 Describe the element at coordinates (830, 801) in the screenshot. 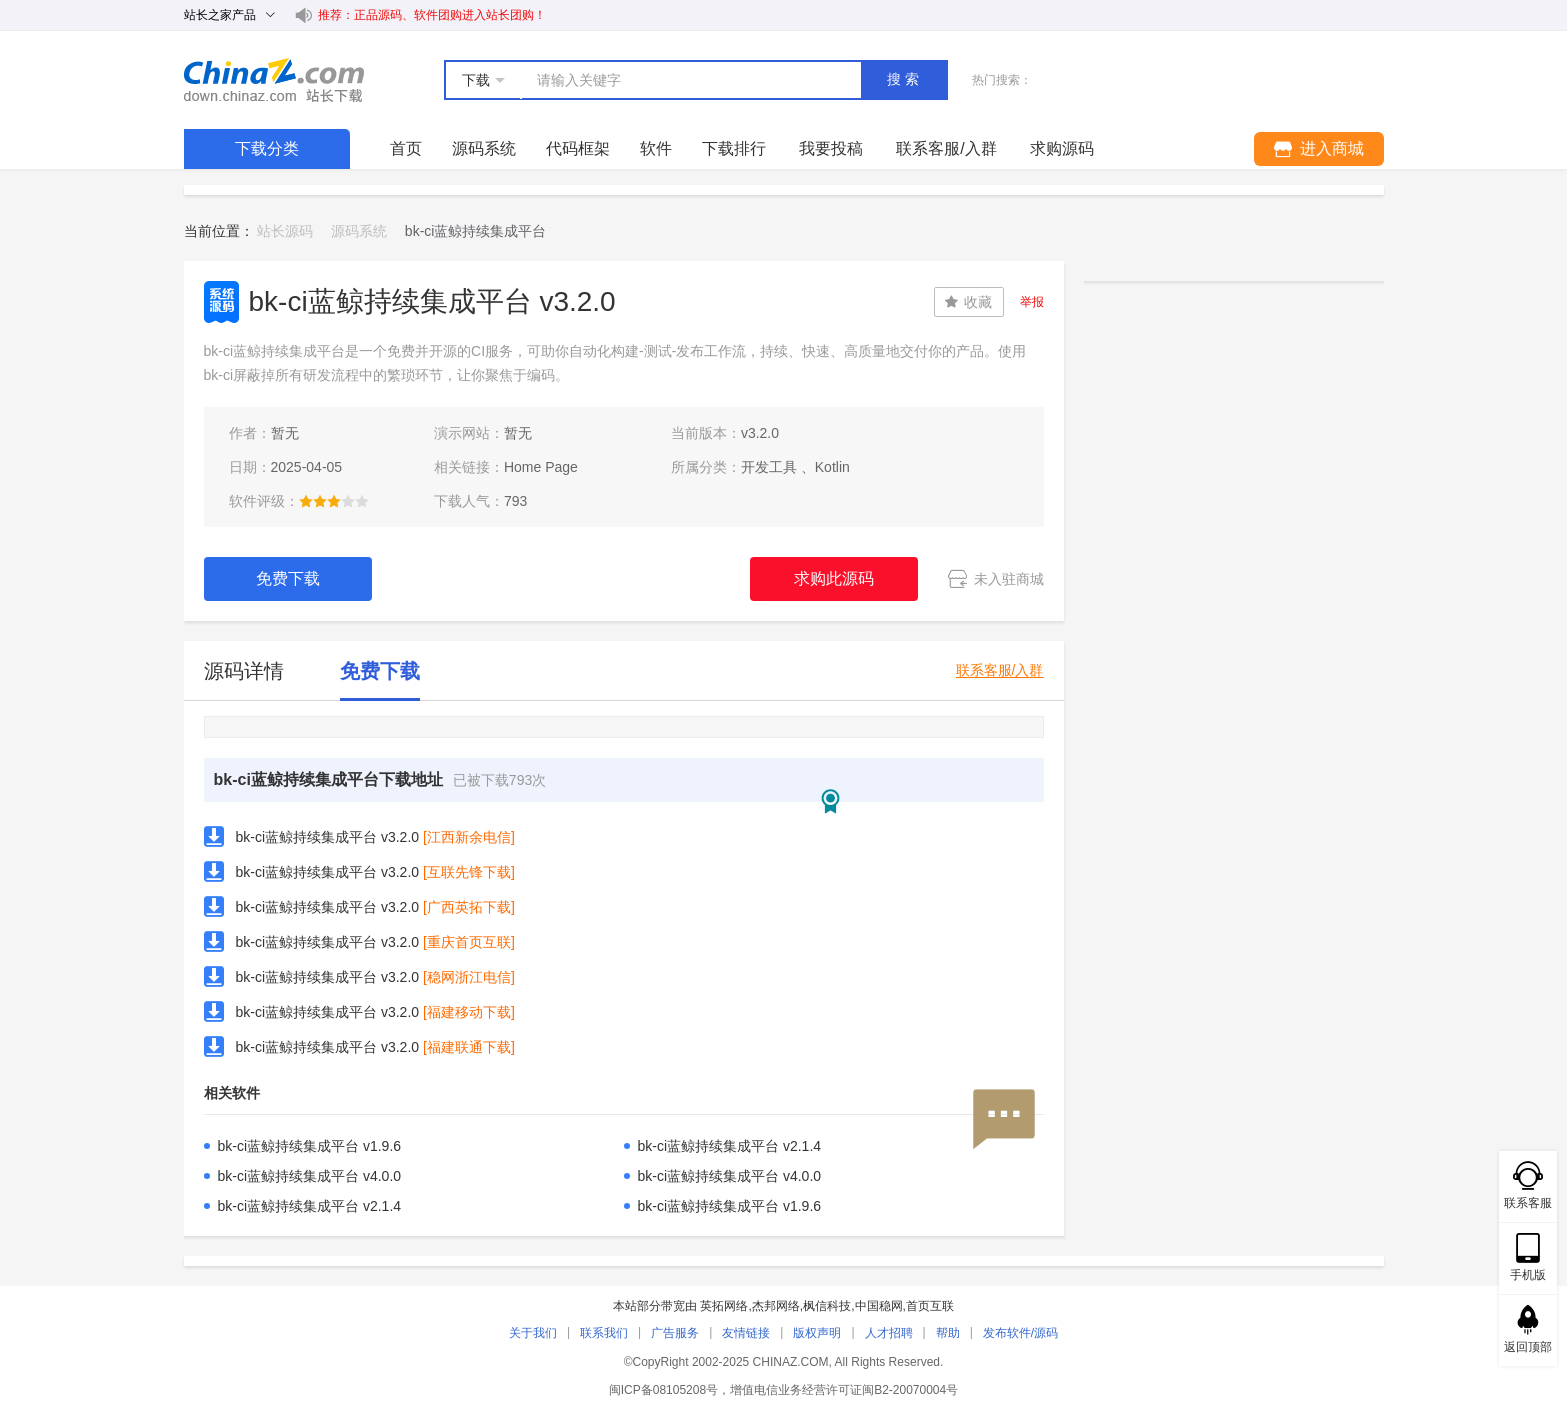

I see `view achievements or awards` at that location.